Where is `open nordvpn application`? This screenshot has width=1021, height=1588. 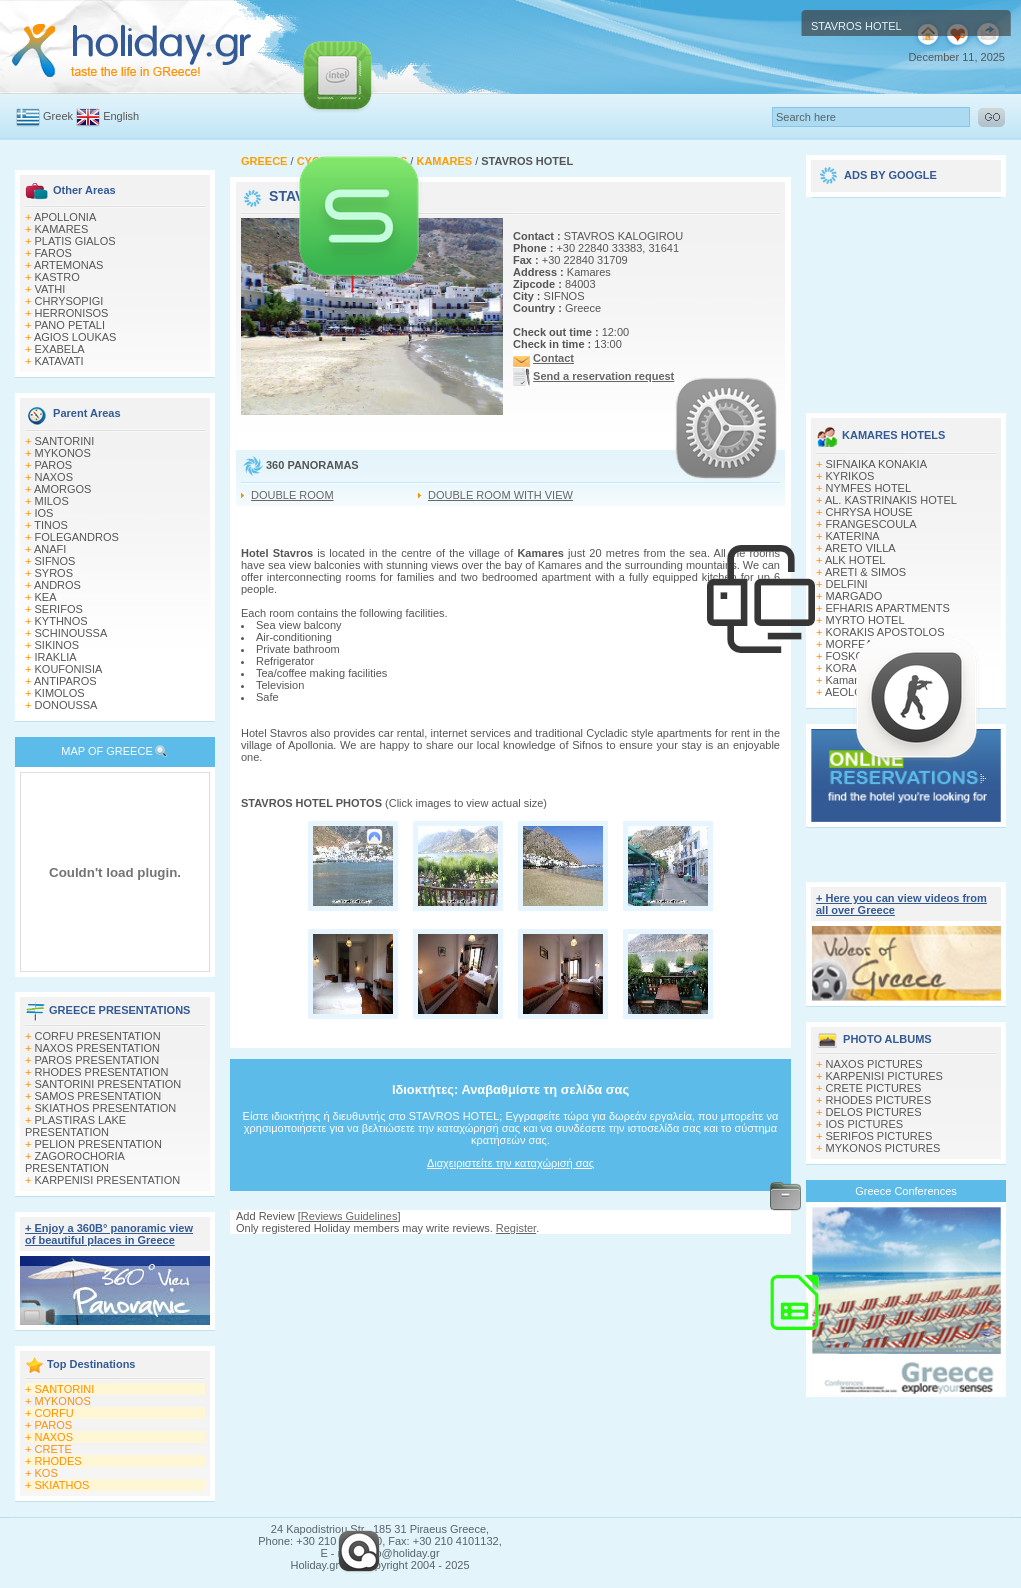 open nordvpn application is located at coordinates (374, 836).